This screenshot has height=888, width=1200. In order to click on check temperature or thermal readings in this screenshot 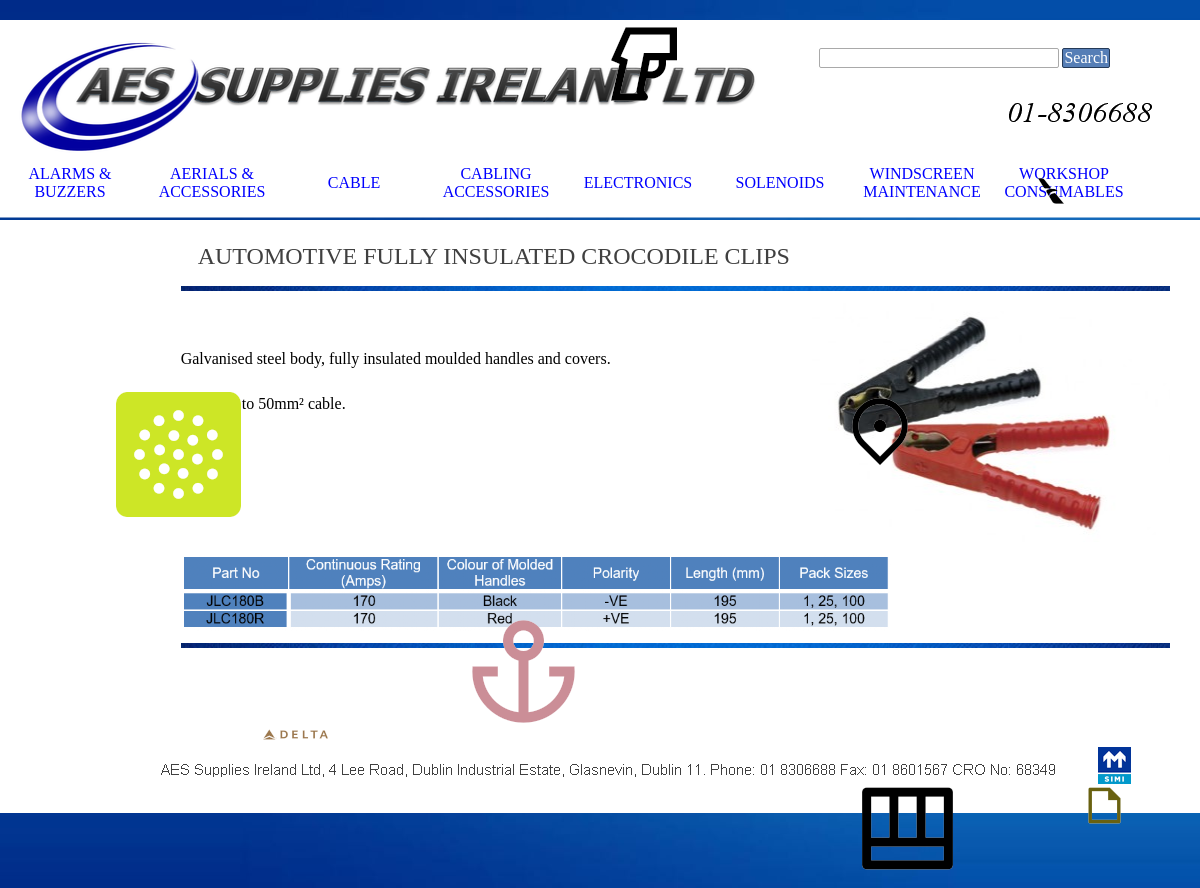, I will do `click(644, 64)`.